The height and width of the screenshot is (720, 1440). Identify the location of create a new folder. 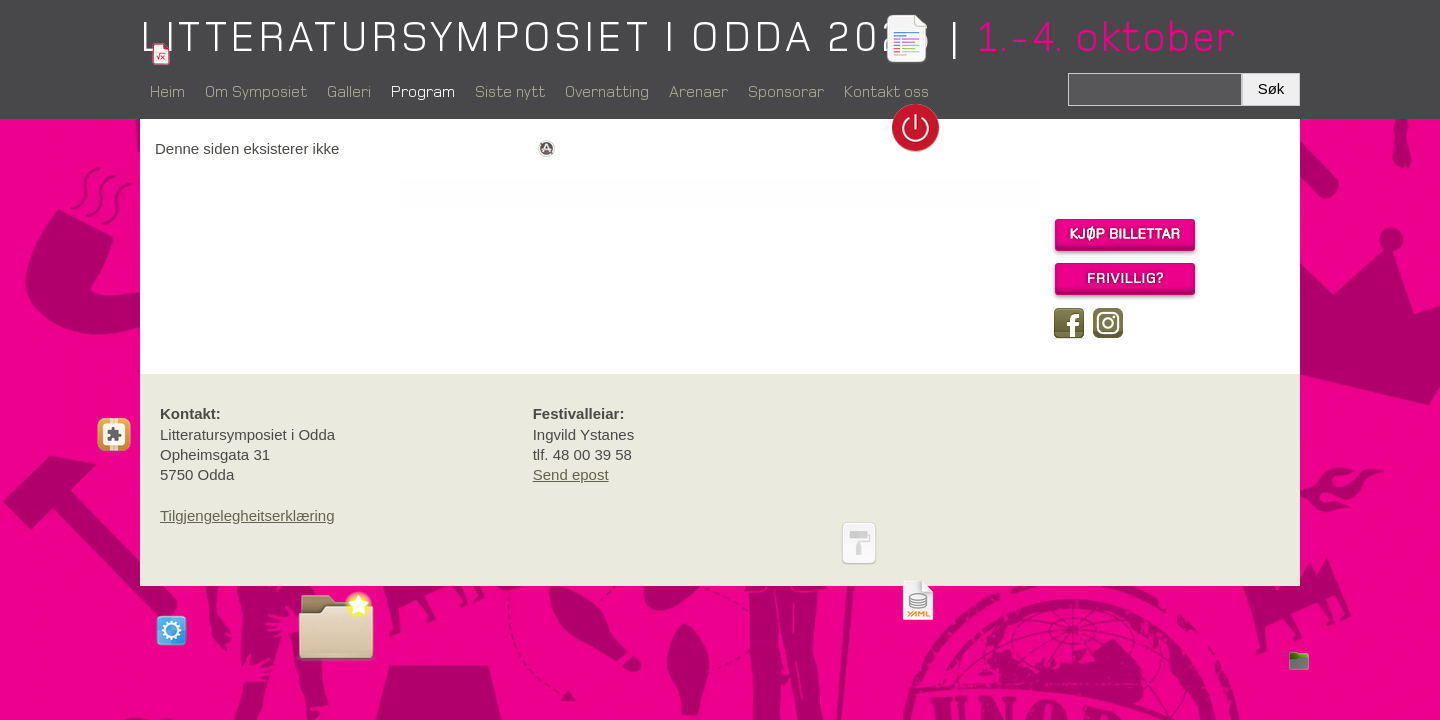
(336, 631).